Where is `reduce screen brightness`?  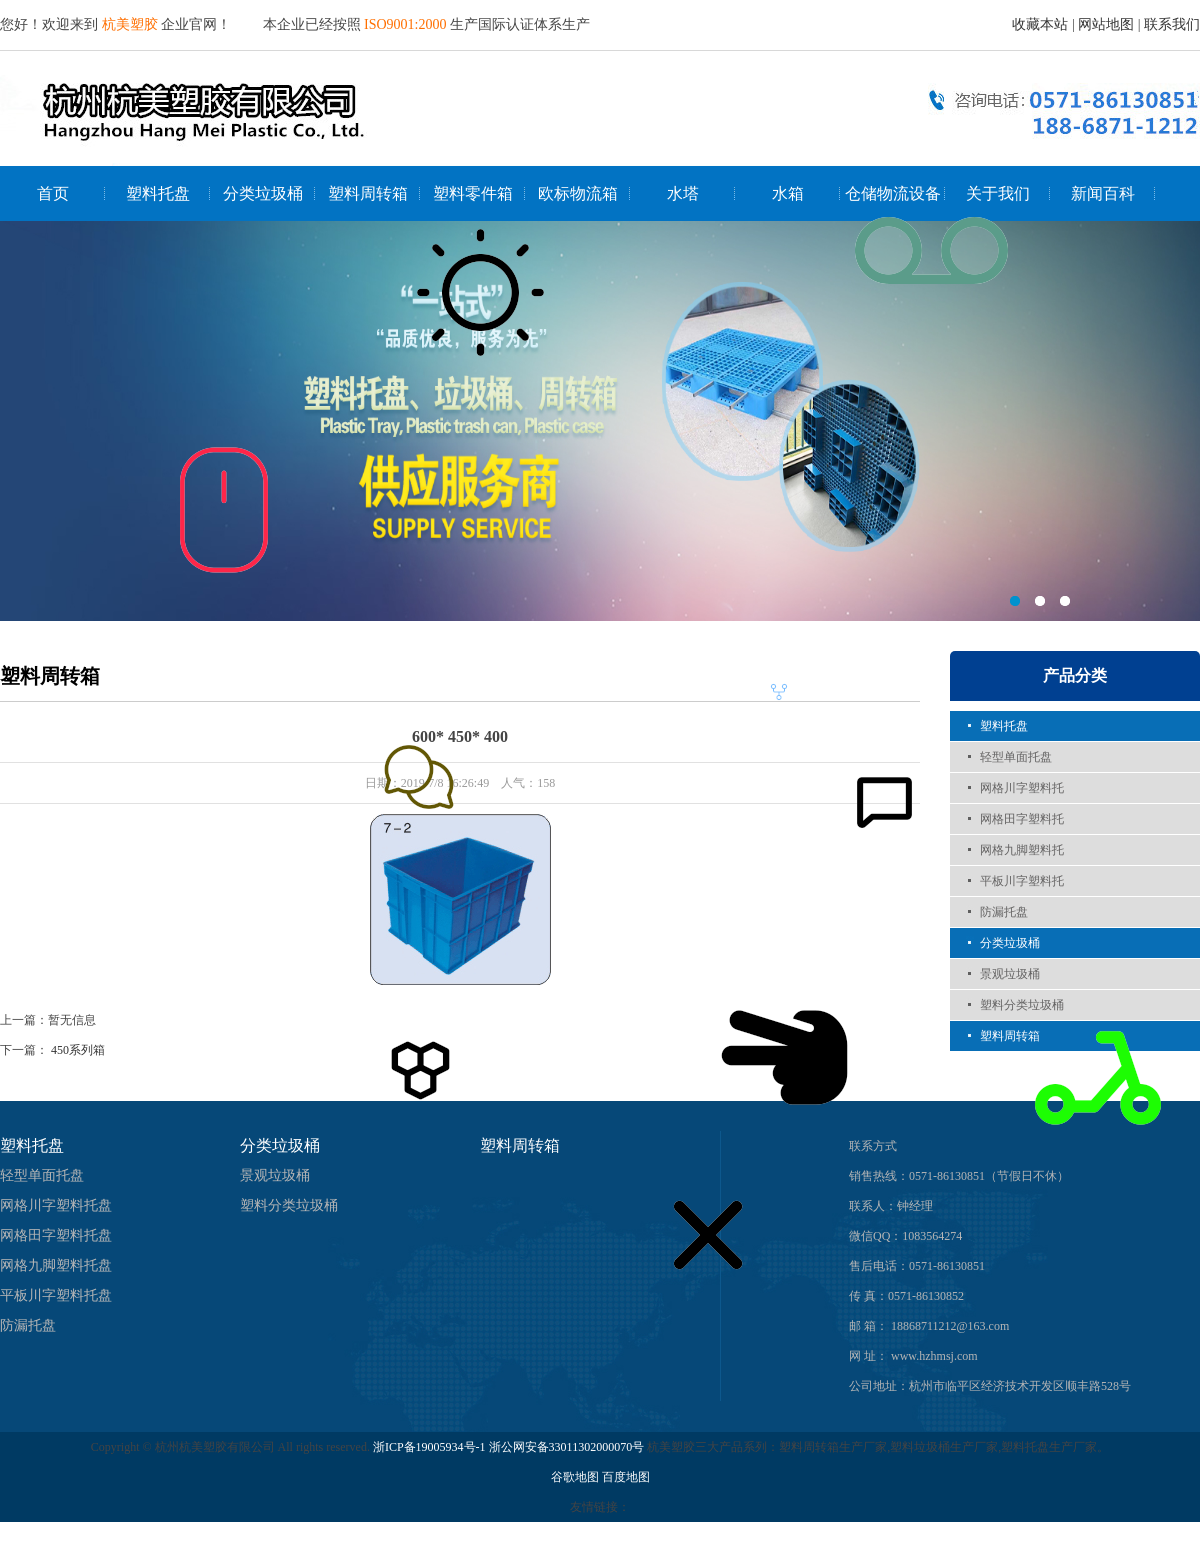
reduce screen brightness is located at coordinates (480, 292).